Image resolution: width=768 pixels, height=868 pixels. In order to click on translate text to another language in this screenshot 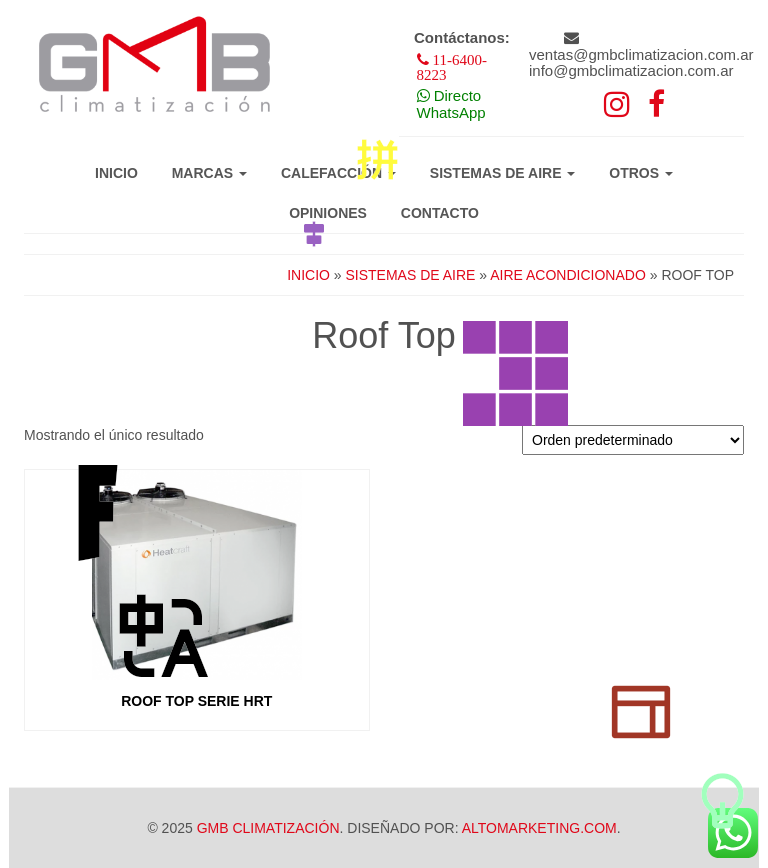, I will do `click(163, 638)`.